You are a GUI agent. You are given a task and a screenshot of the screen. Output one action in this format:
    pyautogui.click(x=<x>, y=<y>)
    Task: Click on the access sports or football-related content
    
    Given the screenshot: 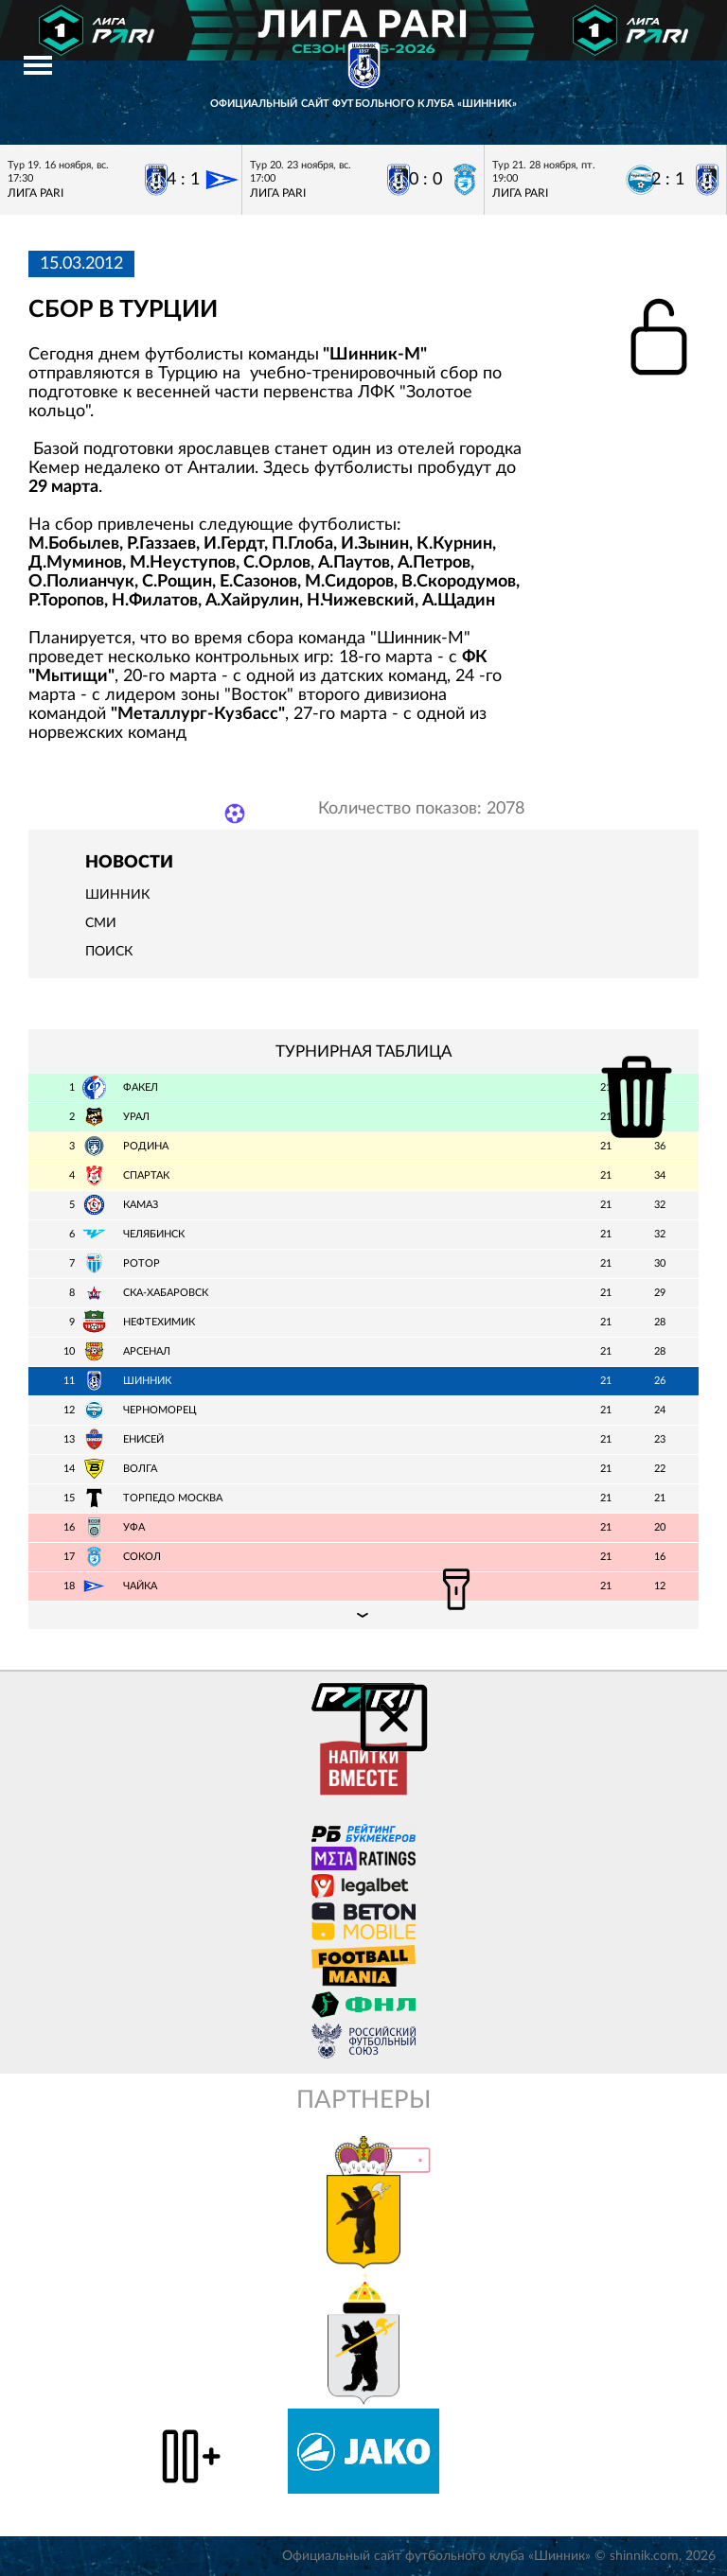 What is the action you would take?
    pyautogui.click(x=235, y=814)
    